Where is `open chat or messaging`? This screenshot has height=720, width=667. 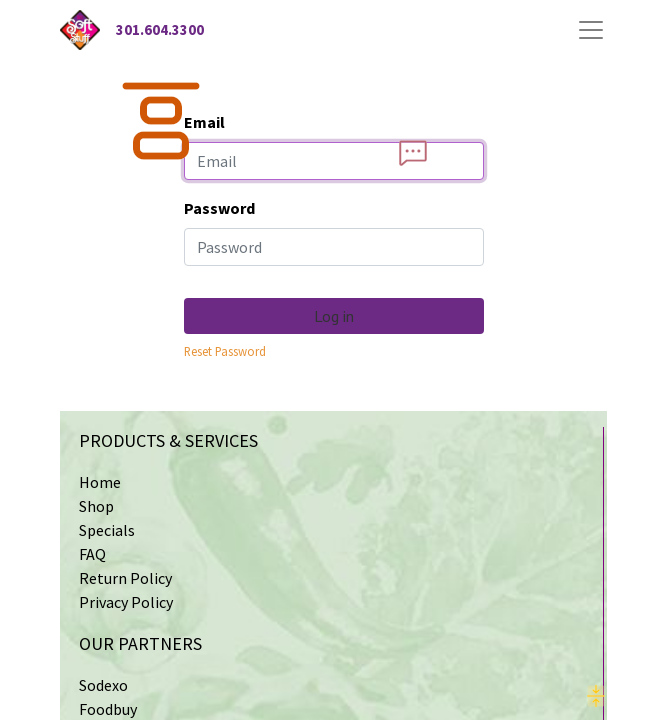
open chat or messaging is located at coordinates (413, 151).